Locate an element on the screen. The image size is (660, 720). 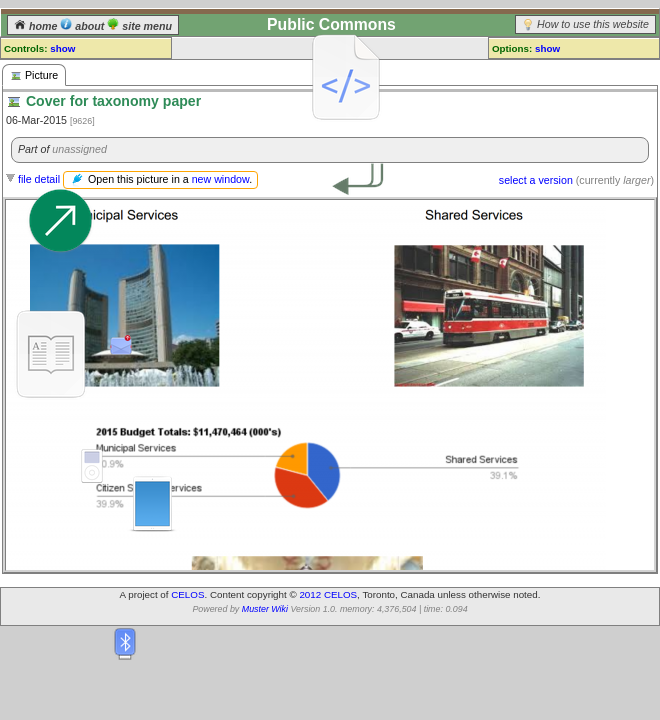
manage connected iPad device is located at coordinates (152, 503).